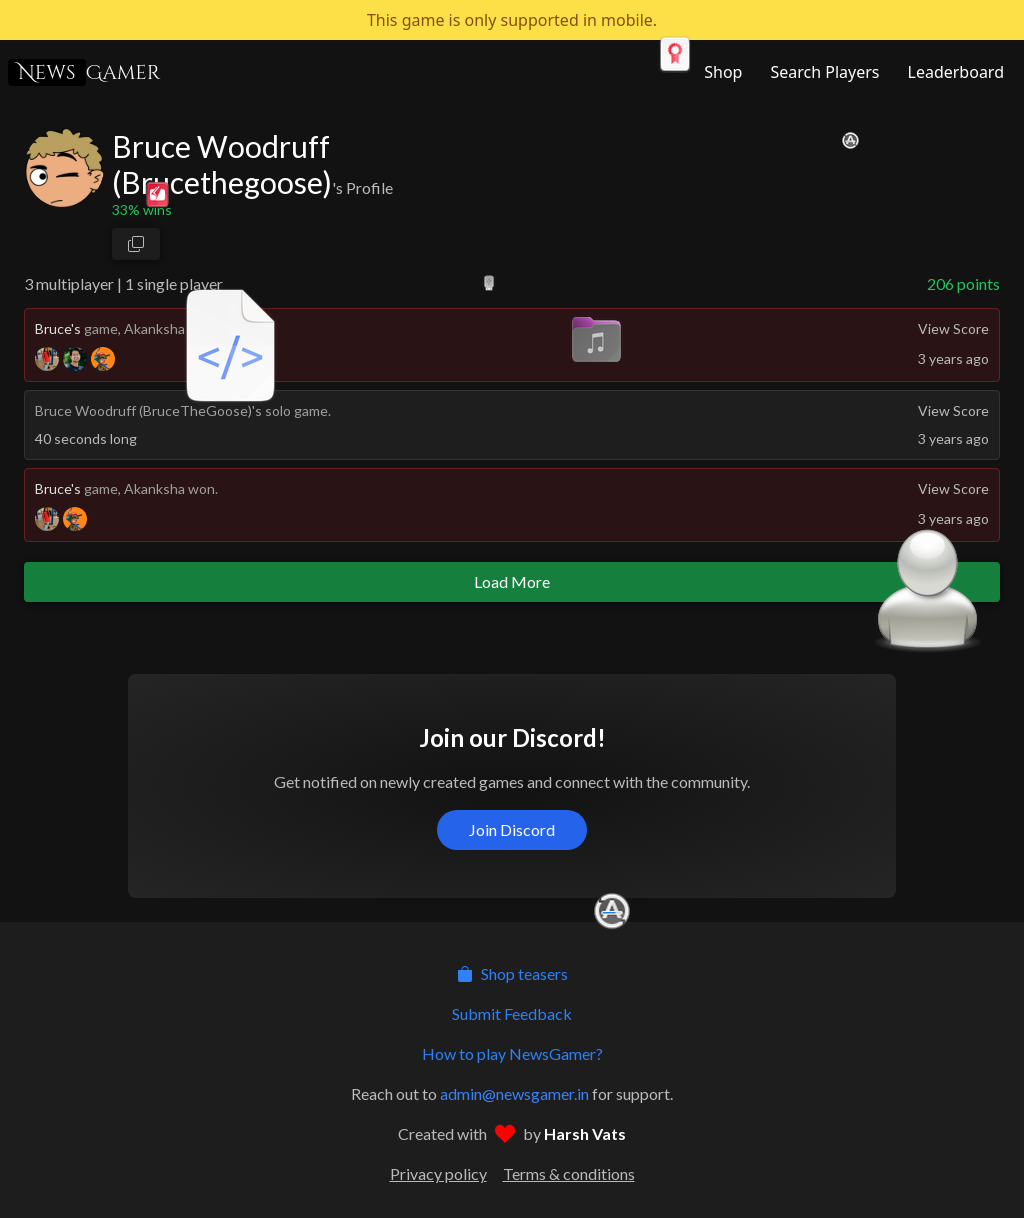 The height and width of the screenshot is (1218, 1024). What do you see at coordinates (927, 593) in the screenshot?
I see `default user profile placeholder` at bounding box center [927, 593].